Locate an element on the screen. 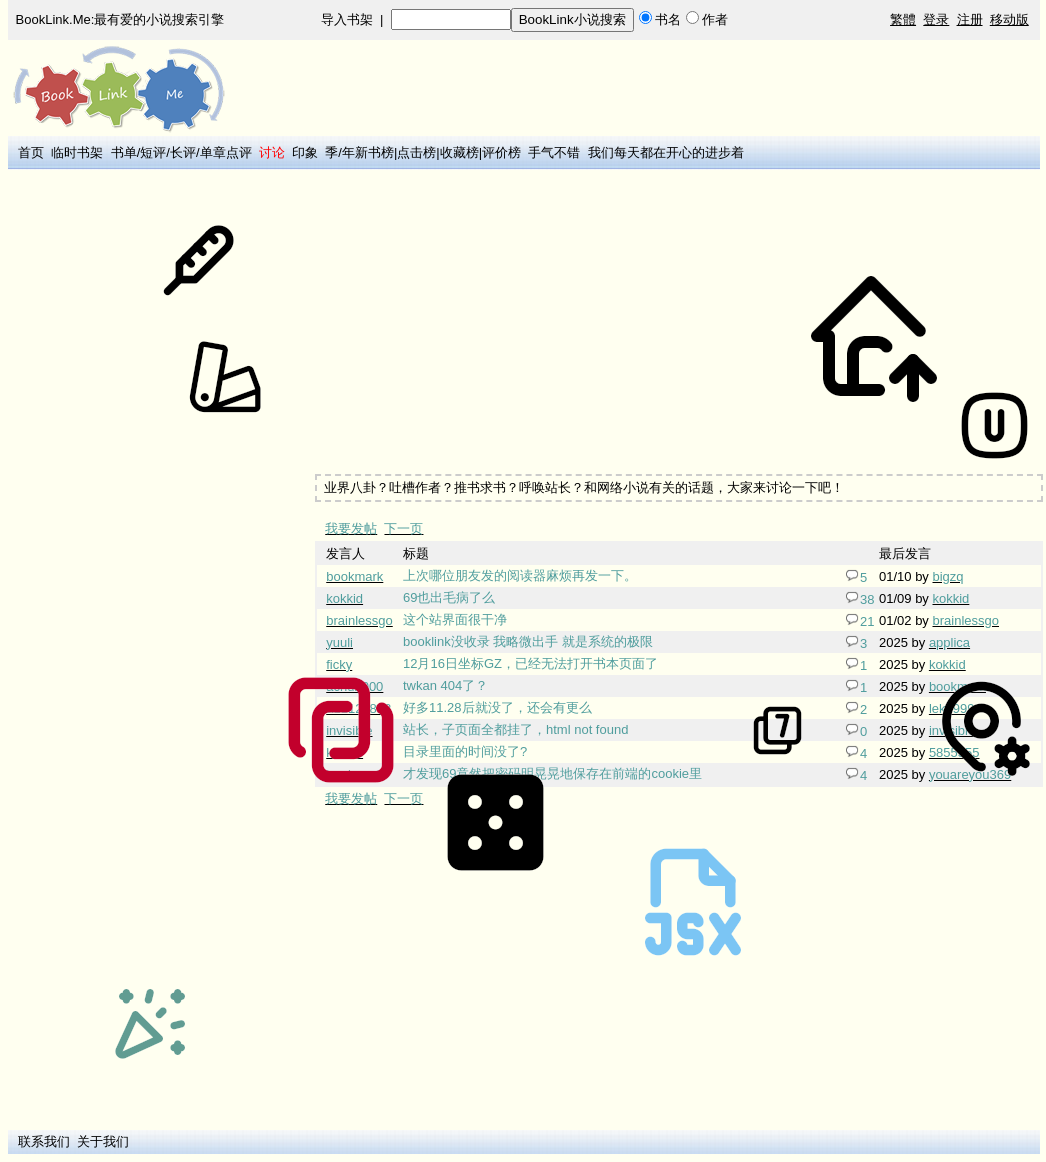  indicates an item starting with the letter U is located at coordinates (994, 425).